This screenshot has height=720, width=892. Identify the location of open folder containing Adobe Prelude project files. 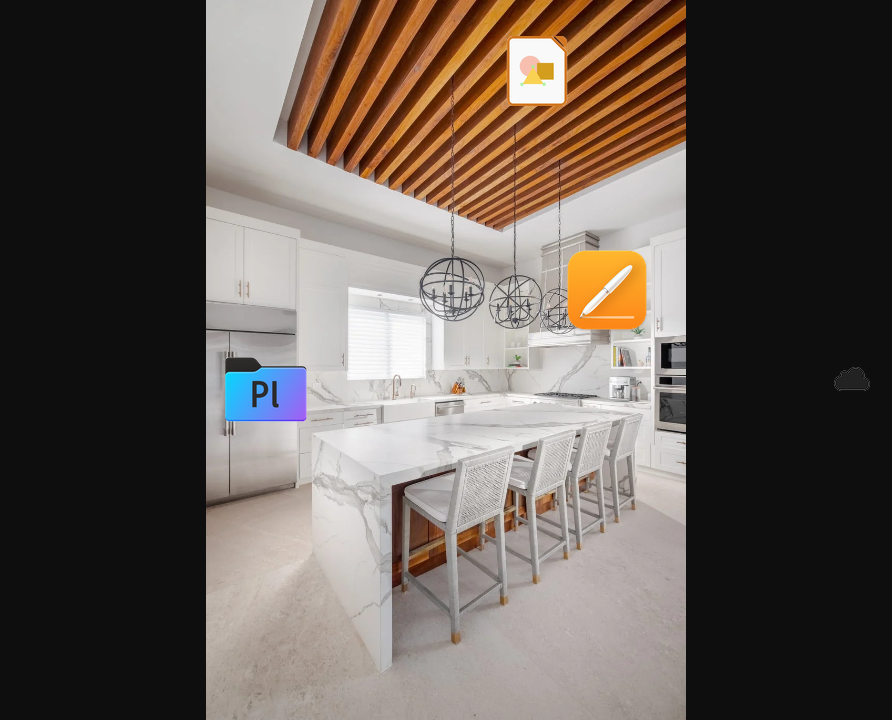
(265, 391).